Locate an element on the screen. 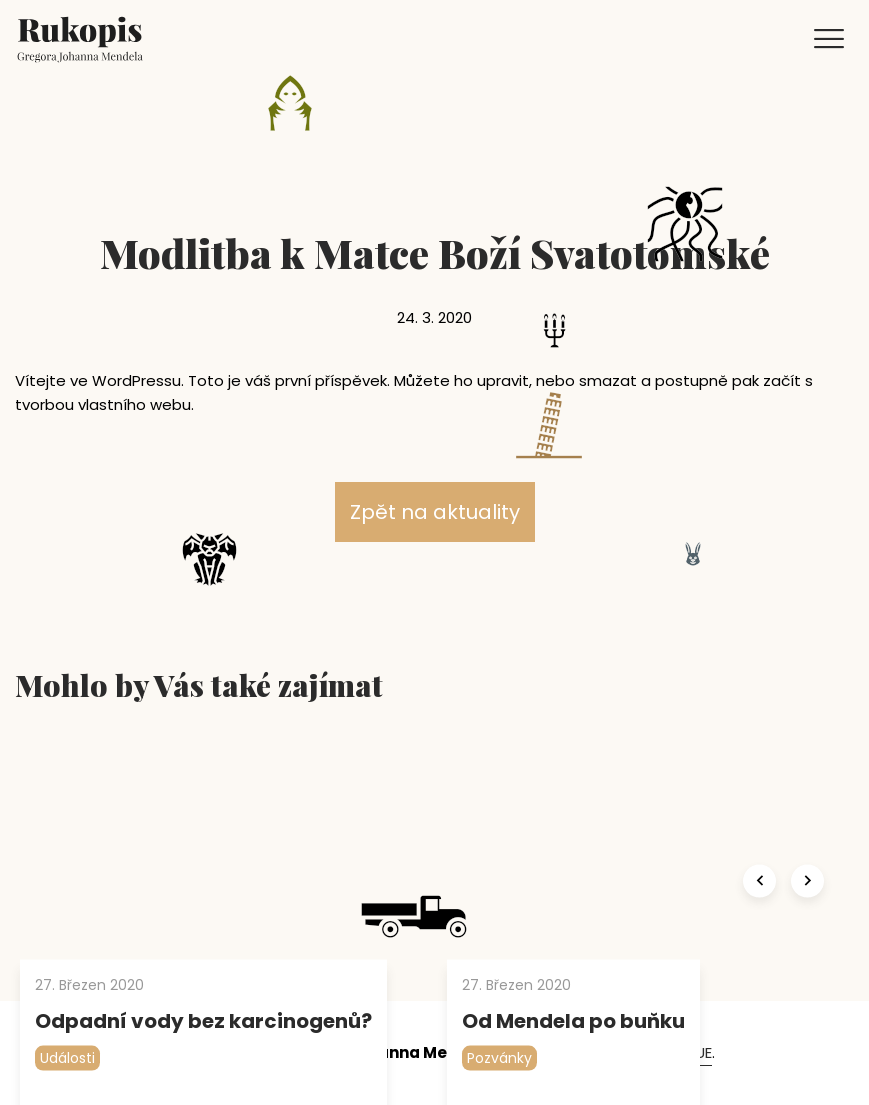  select cultist character class is located at coordinates (290, 103).